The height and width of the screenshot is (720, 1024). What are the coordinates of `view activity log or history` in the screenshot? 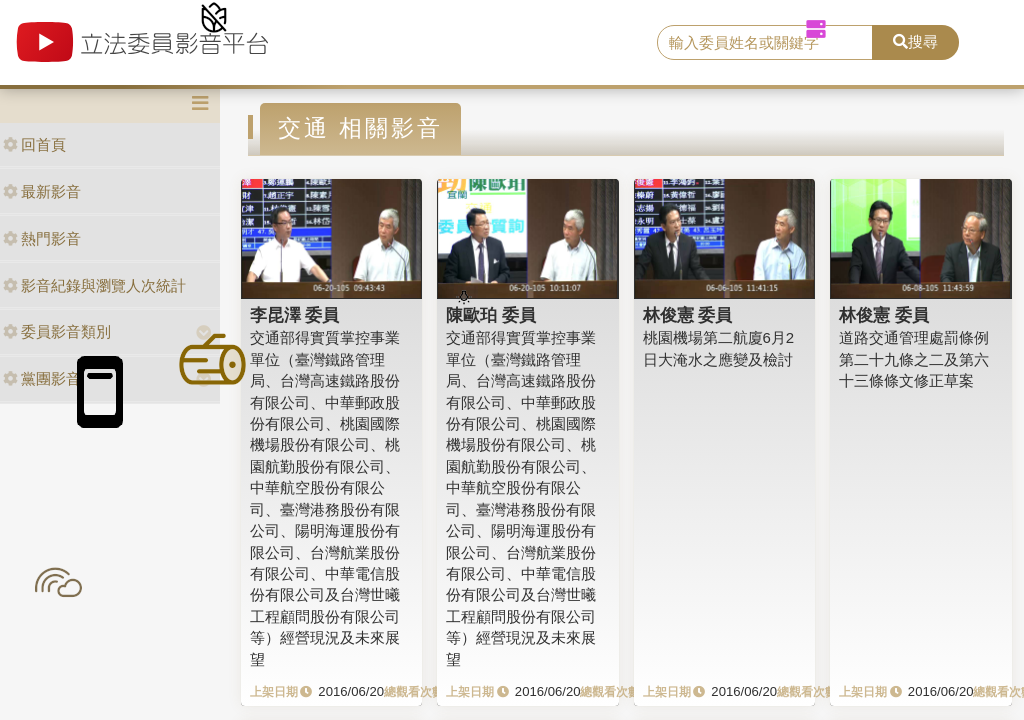 It's located at (212, 362).